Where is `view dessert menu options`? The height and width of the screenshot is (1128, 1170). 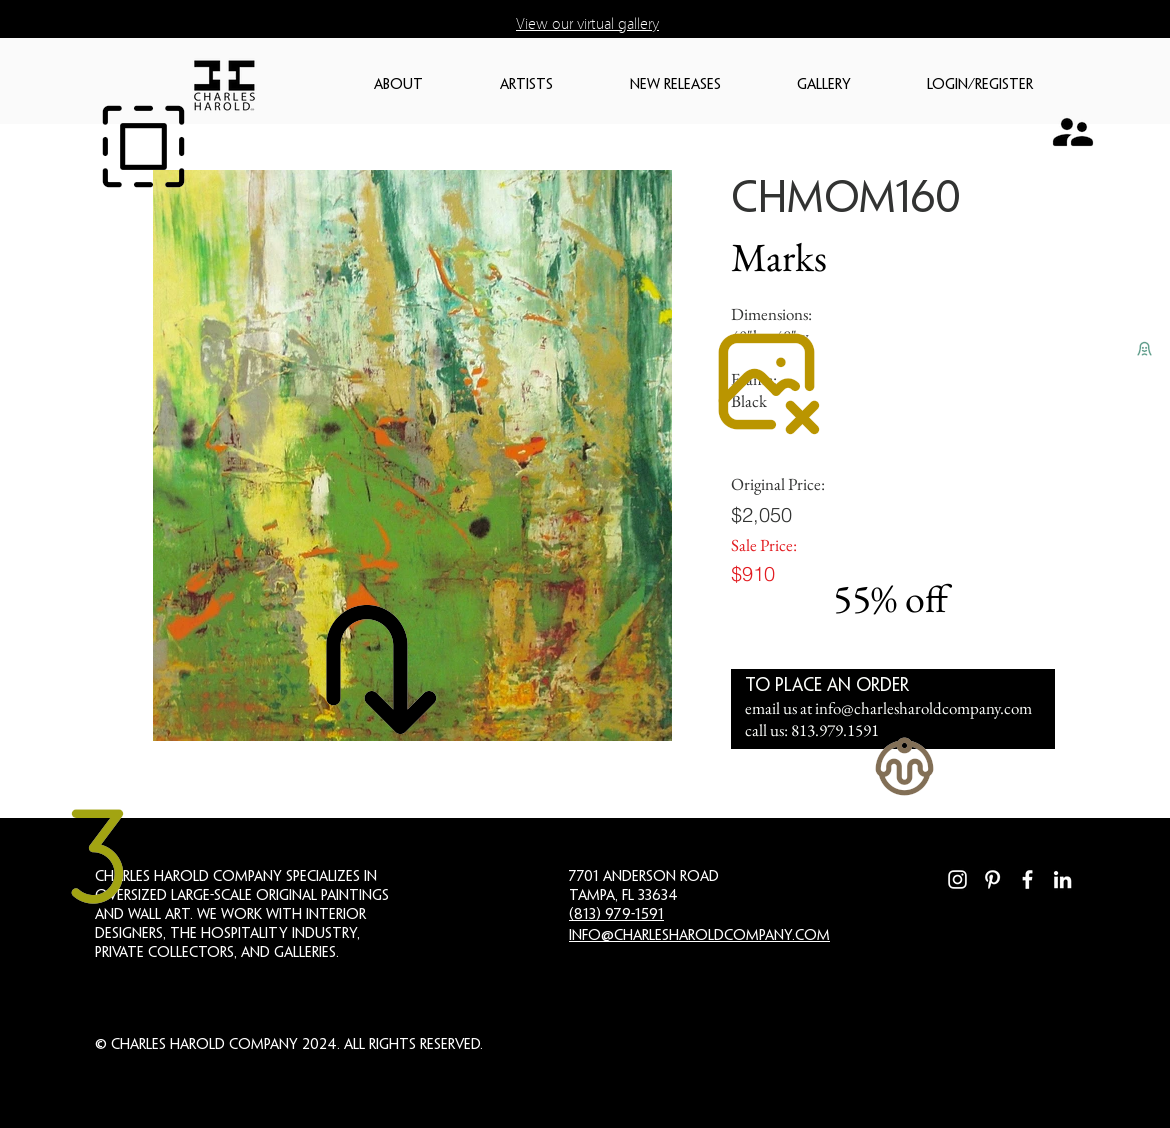 view dessert menu options is located at coordinates (904, 766).